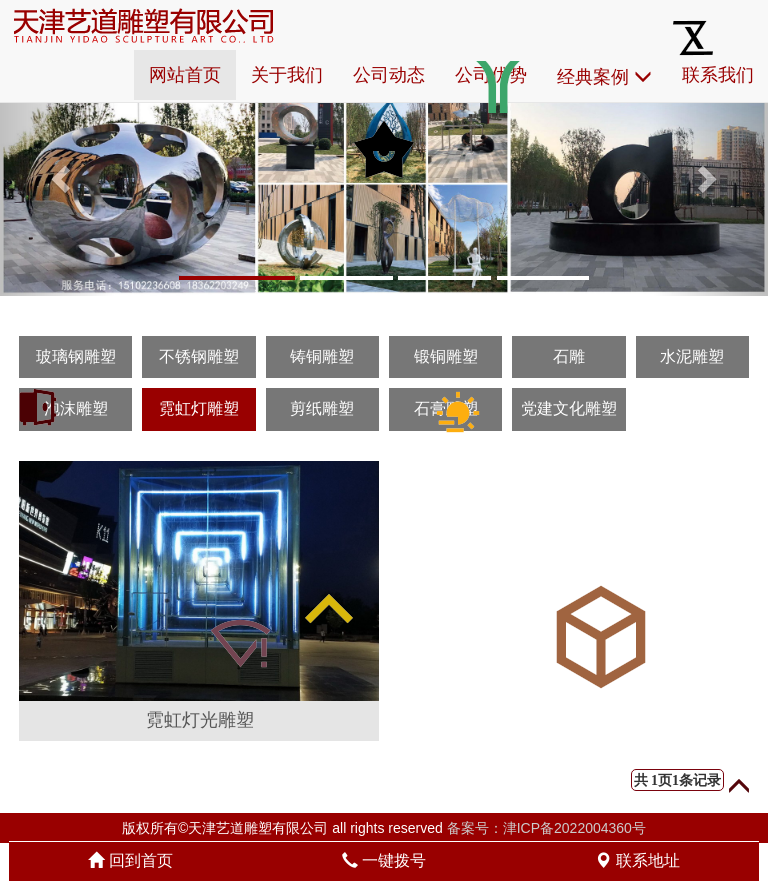 Image resolution: width=768 pixels, height=881 pixels. Describe the element at coordinates (240, 643) in the screenshot. I see `indicates wifi connection error or problem` at that location.